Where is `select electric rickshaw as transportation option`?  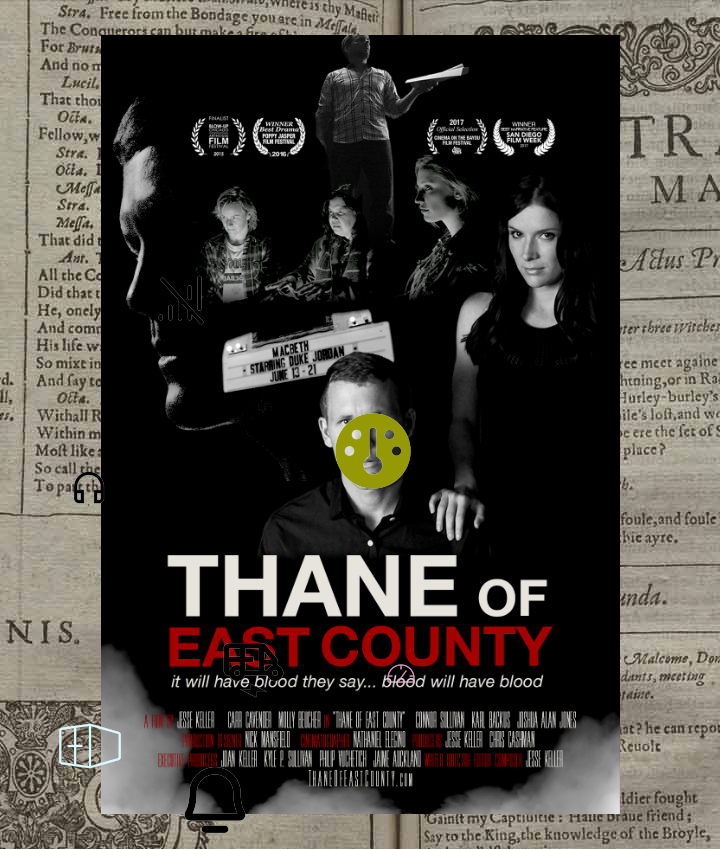
select electric rickshaw as transportation option is located at coordinates (253, 667).